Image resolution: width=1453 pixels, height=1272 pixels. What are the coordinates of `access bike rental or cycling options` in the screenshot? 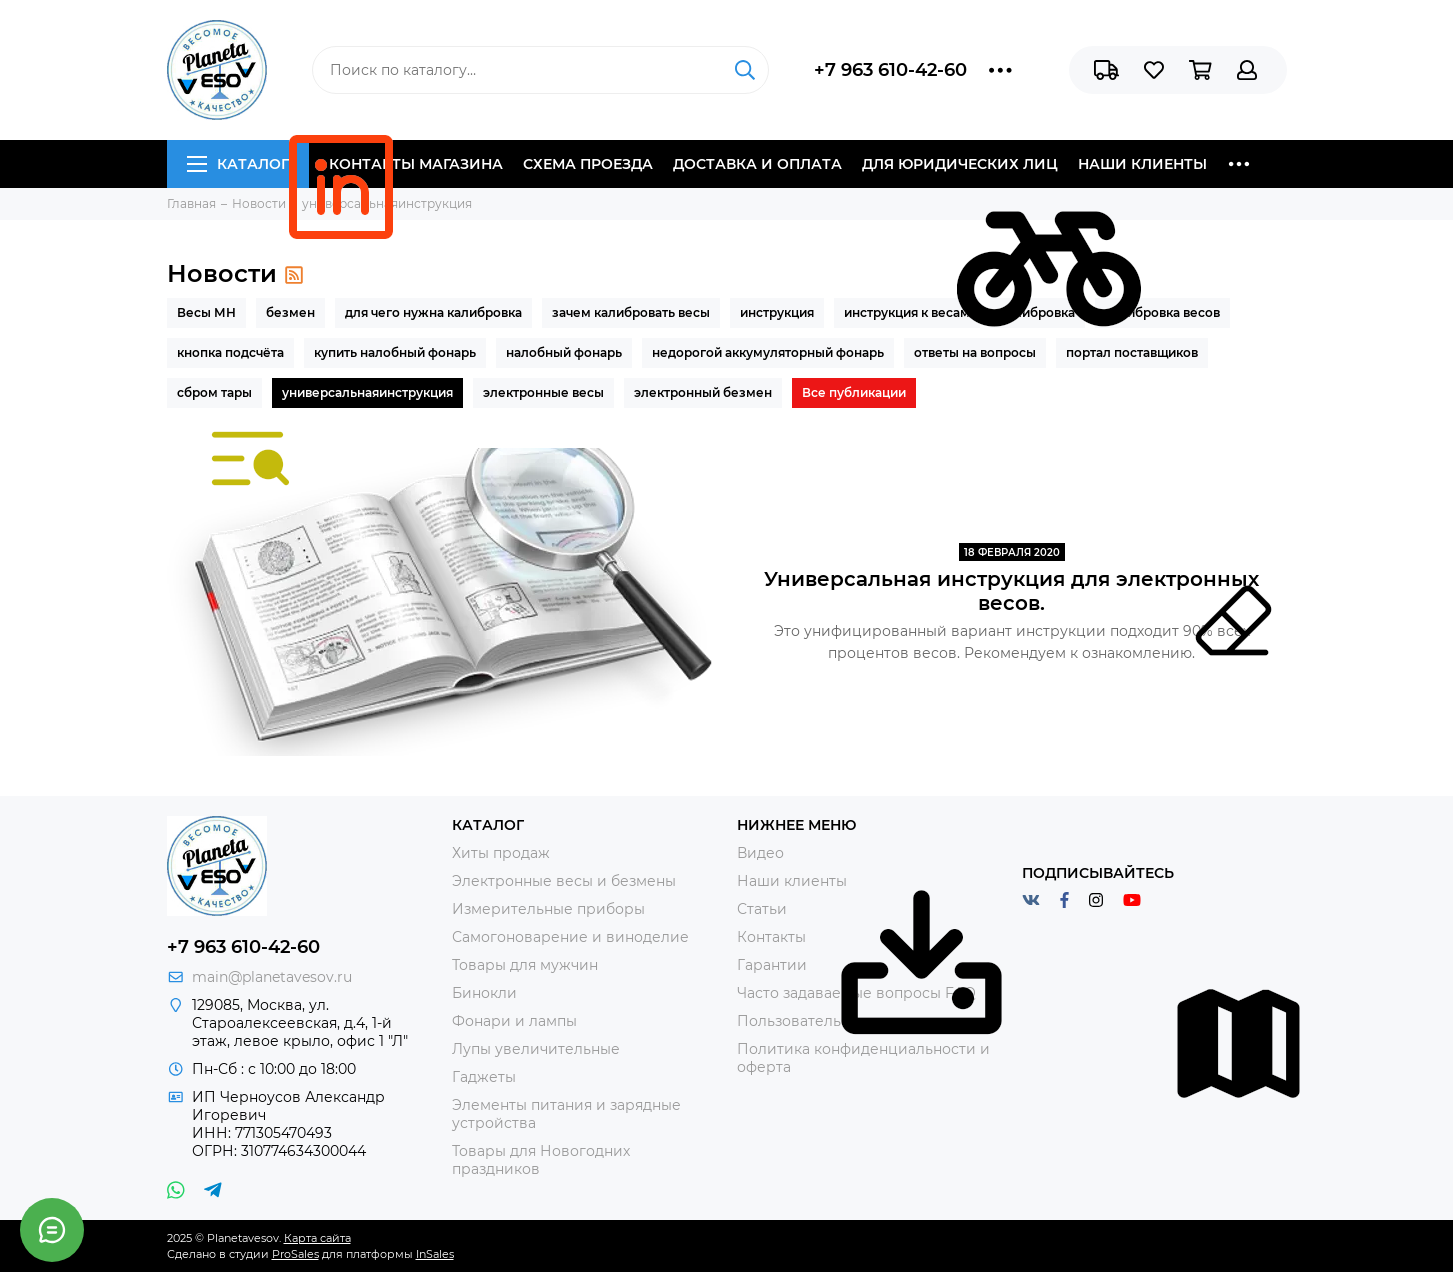 It's located at (1049, 266).